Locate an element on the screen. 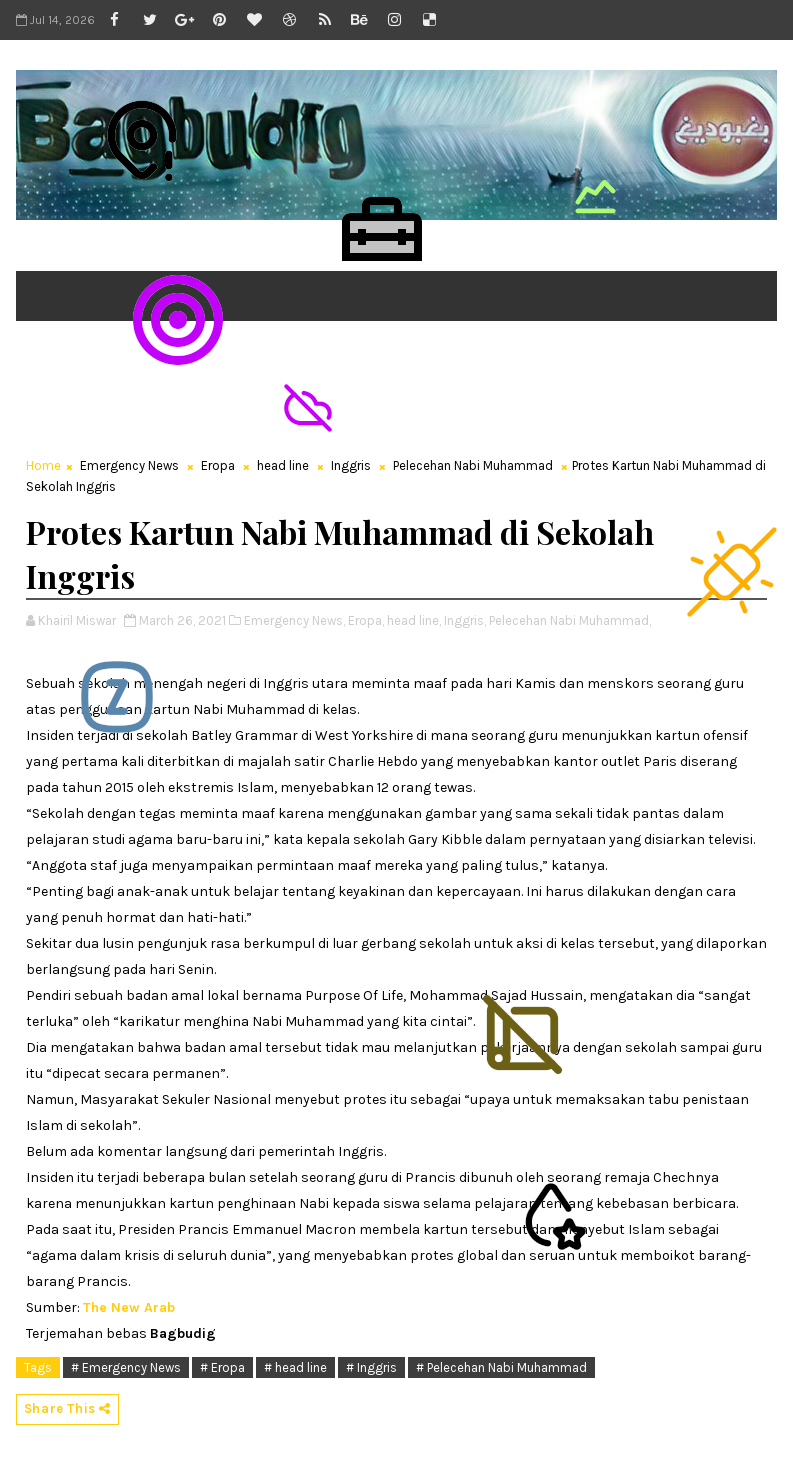 The image size is (793, 1475). access home repair services is located at coordinates (382, 229).